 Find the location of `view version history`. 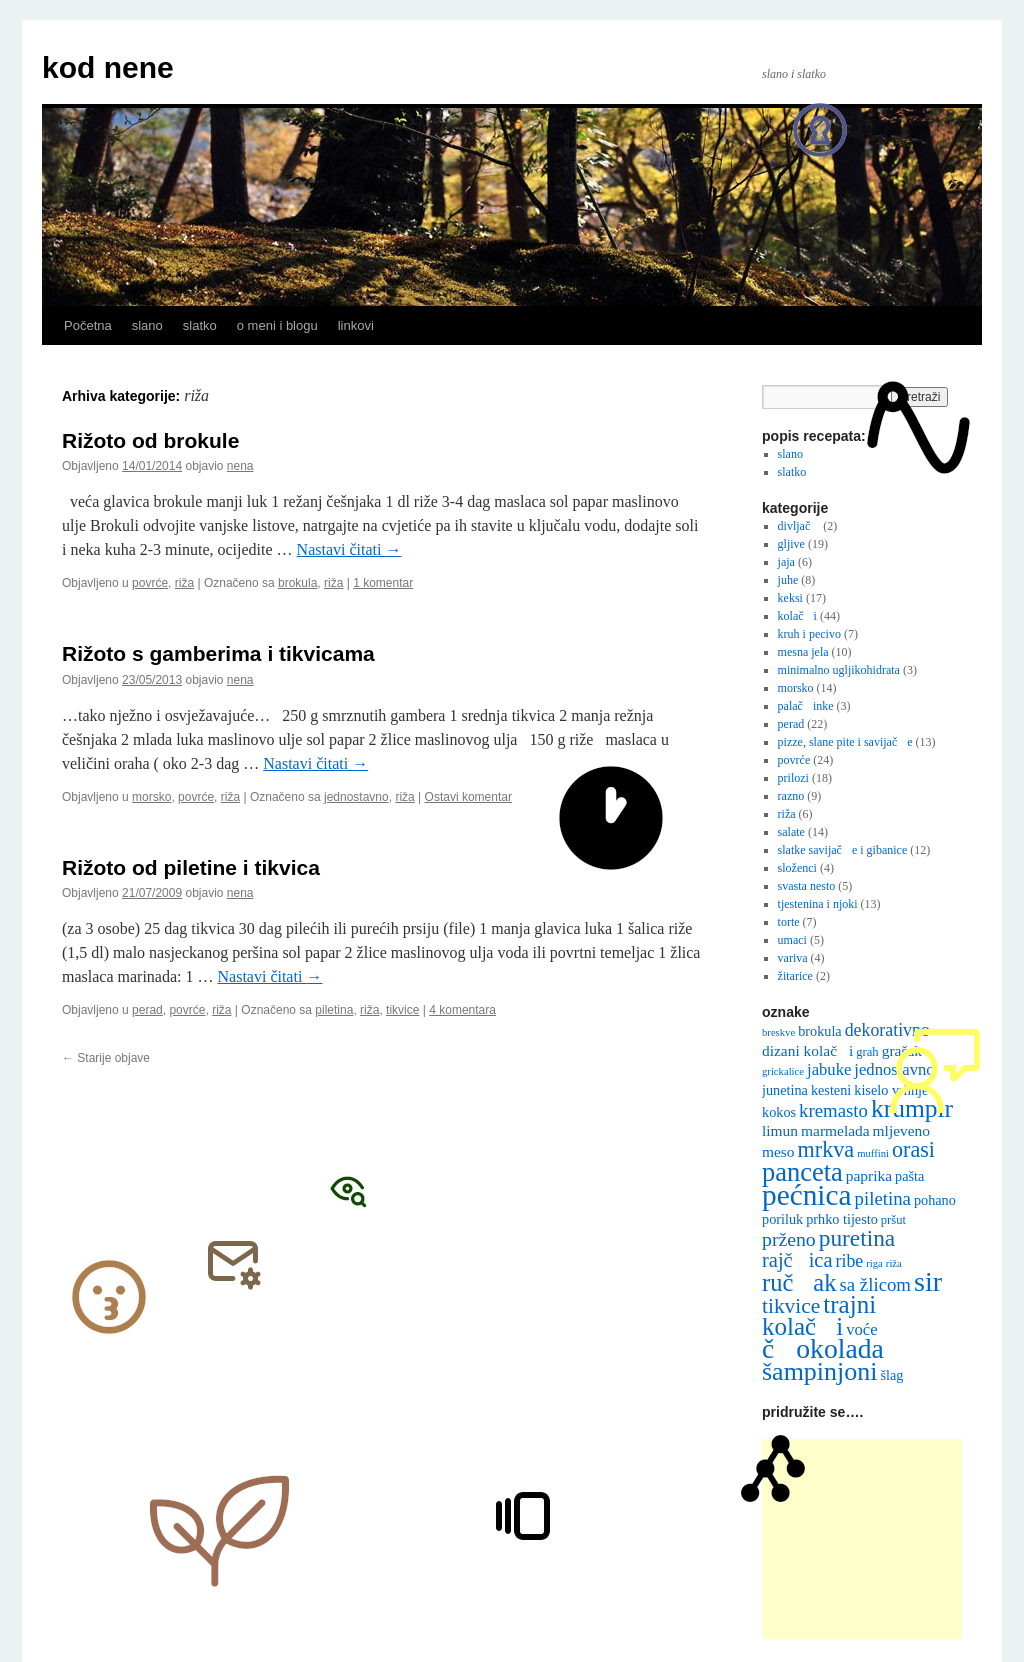

view version history is located at coordinates (523, 1516).